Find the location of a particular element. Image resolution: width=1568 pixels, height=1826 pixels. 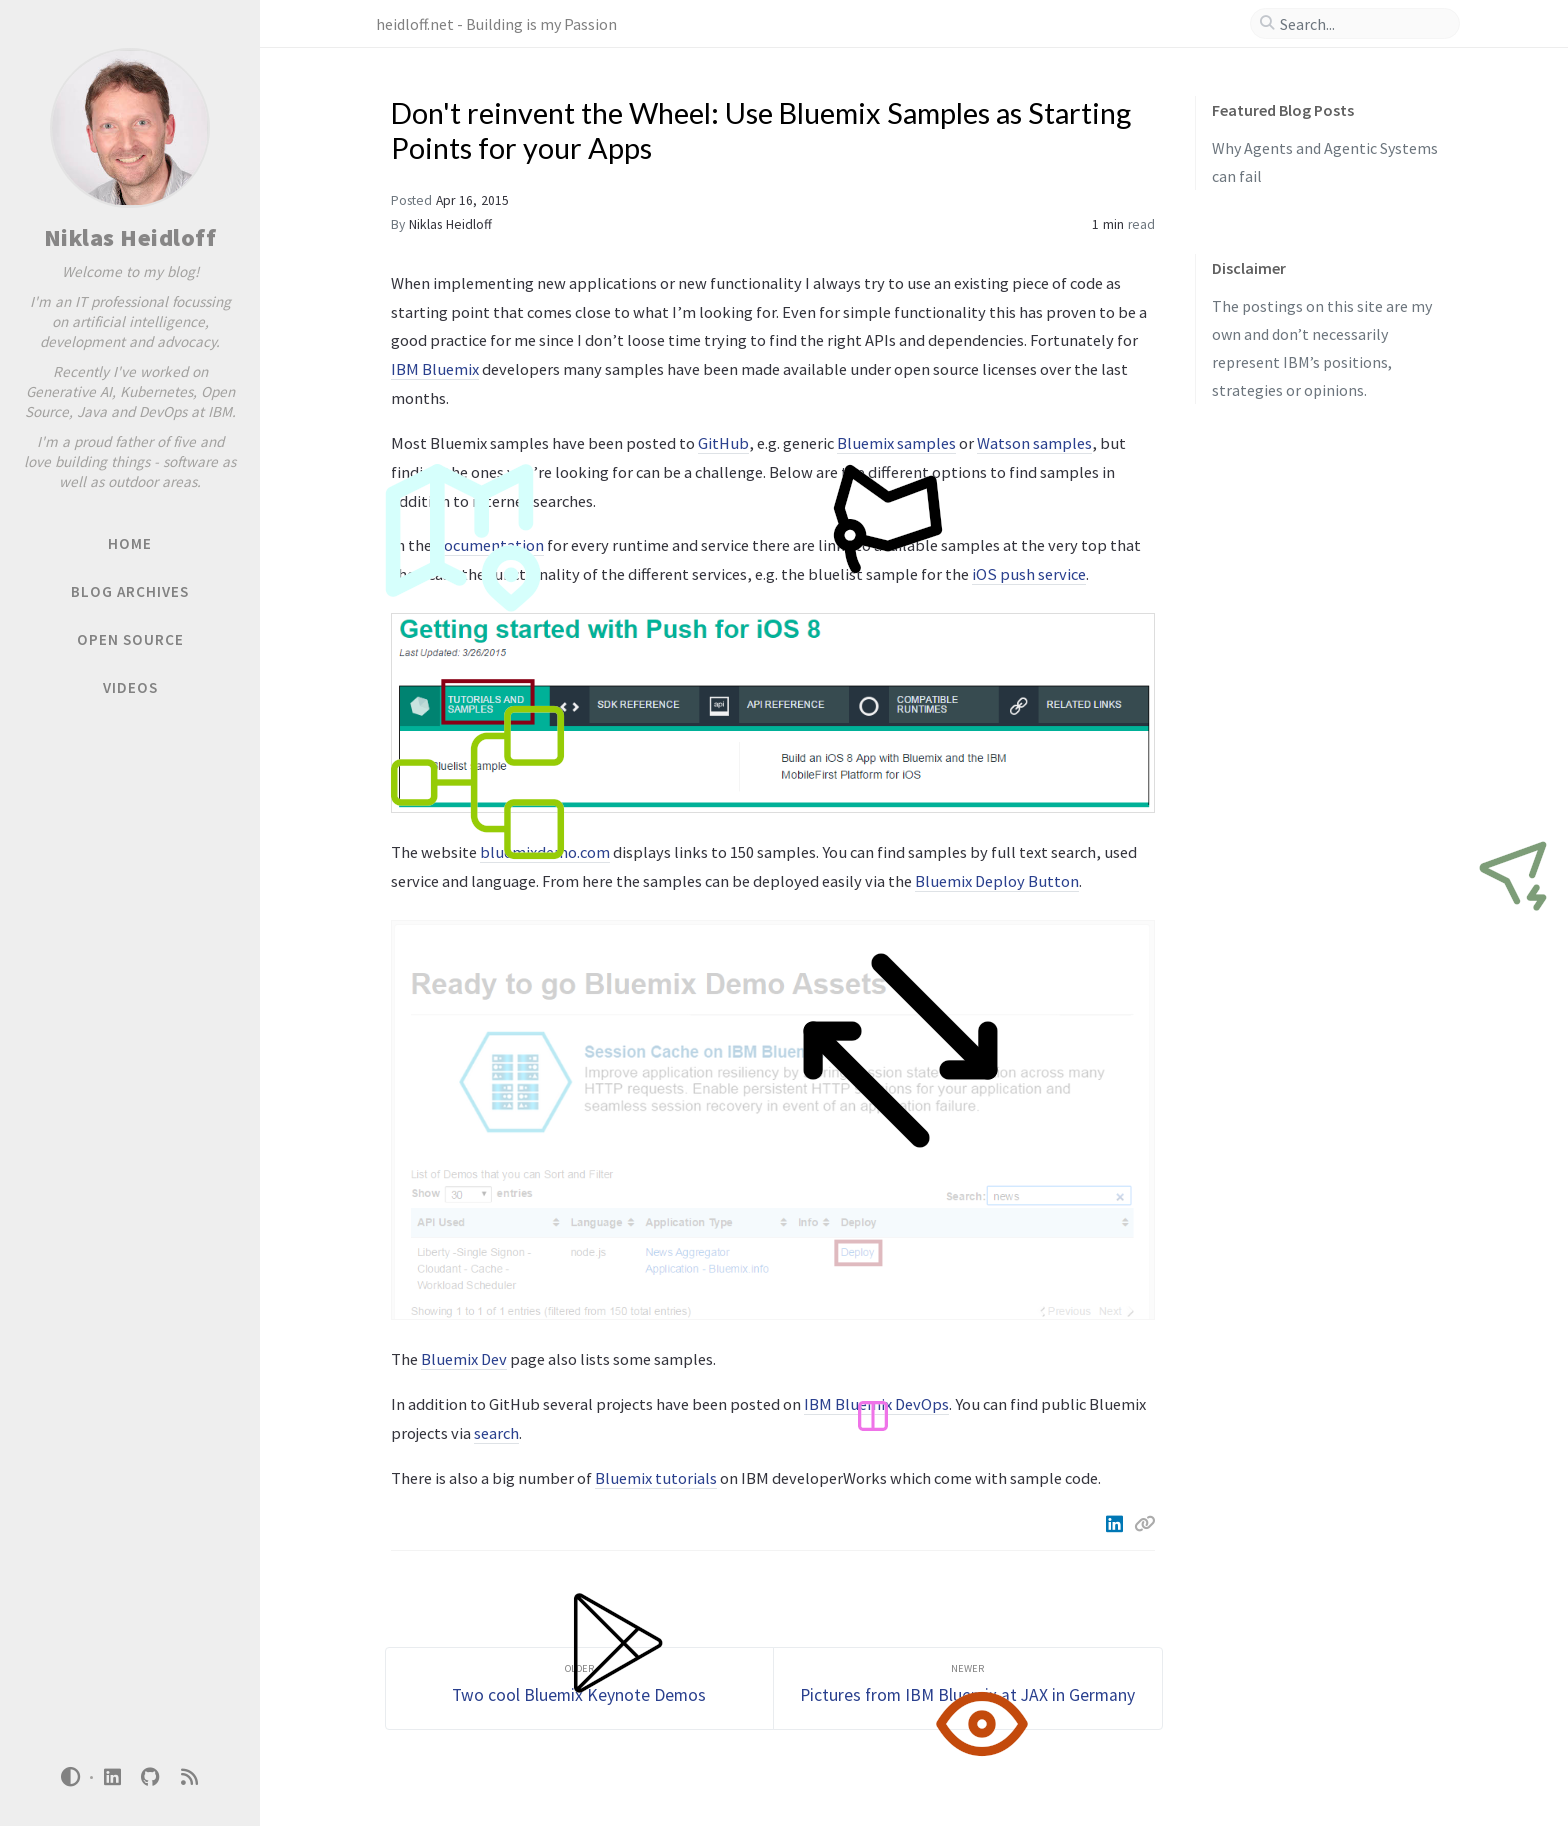

switch to column view layout is located at coordinates (873, 1416).